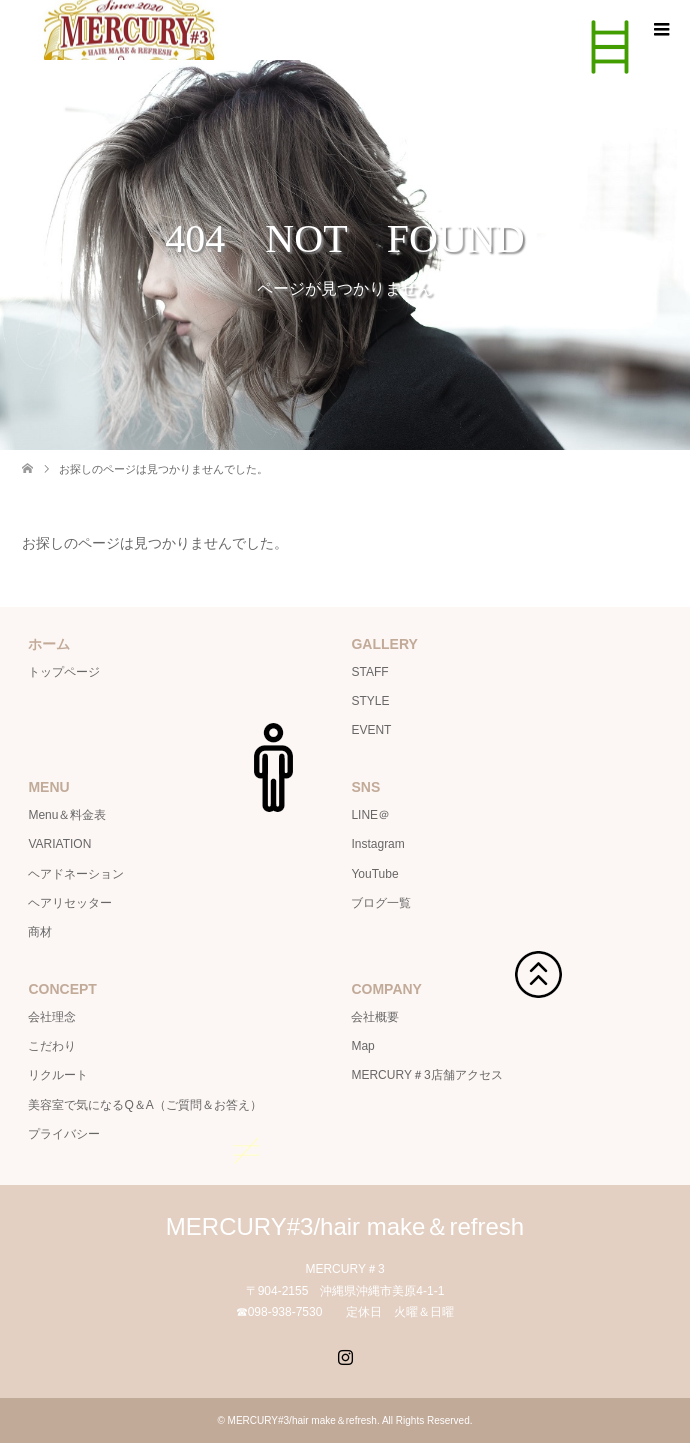 The width and height of the screenshot is (690, 1443). I want to click on indicates values are not equal or mismatched, so click(246, 1150).